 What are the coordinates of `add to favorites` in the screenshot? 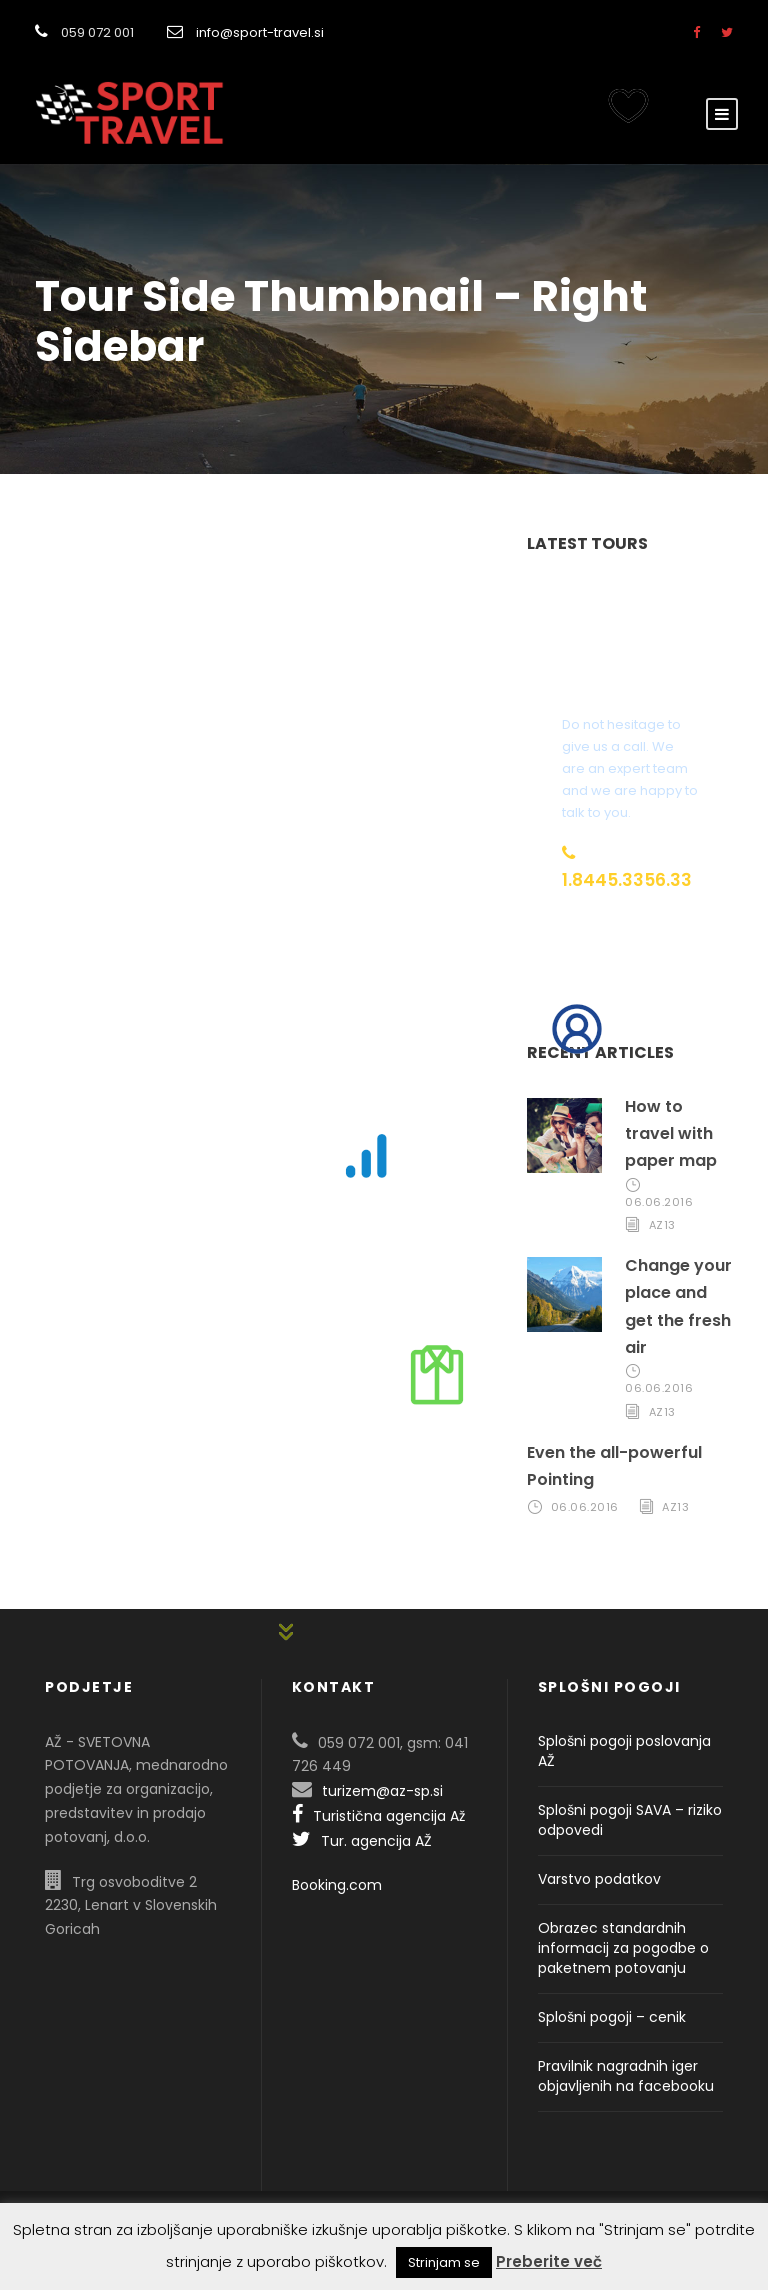 It's located at (628, 104).